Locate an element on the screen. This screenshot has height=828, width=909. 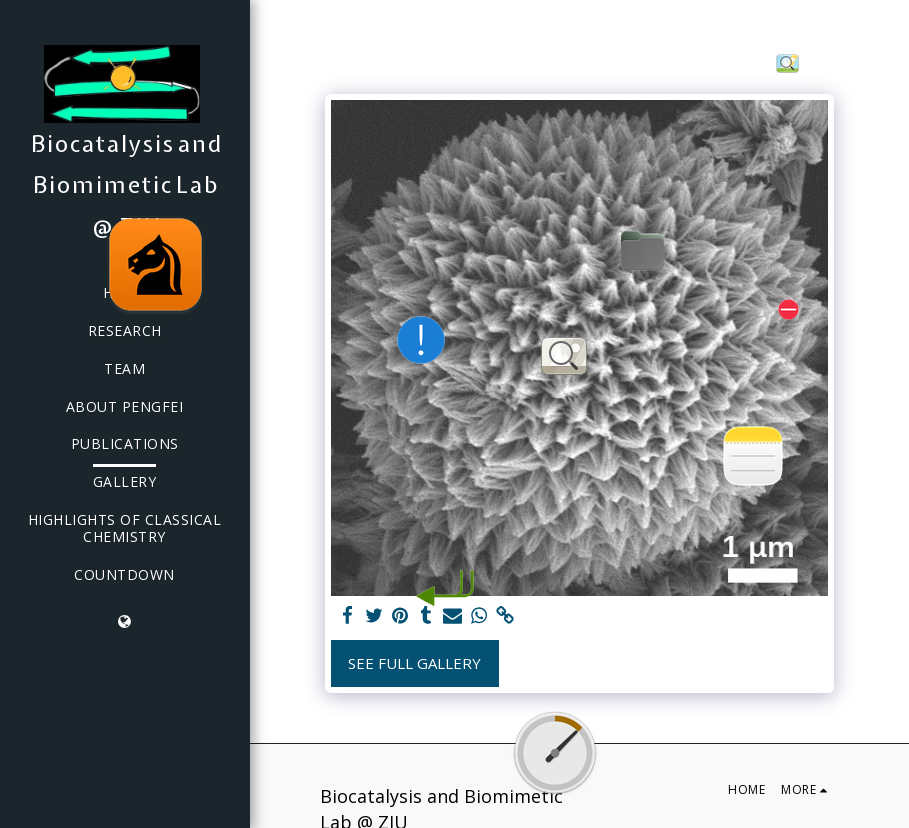
open the Chess app is located at coordinates (155, 264).